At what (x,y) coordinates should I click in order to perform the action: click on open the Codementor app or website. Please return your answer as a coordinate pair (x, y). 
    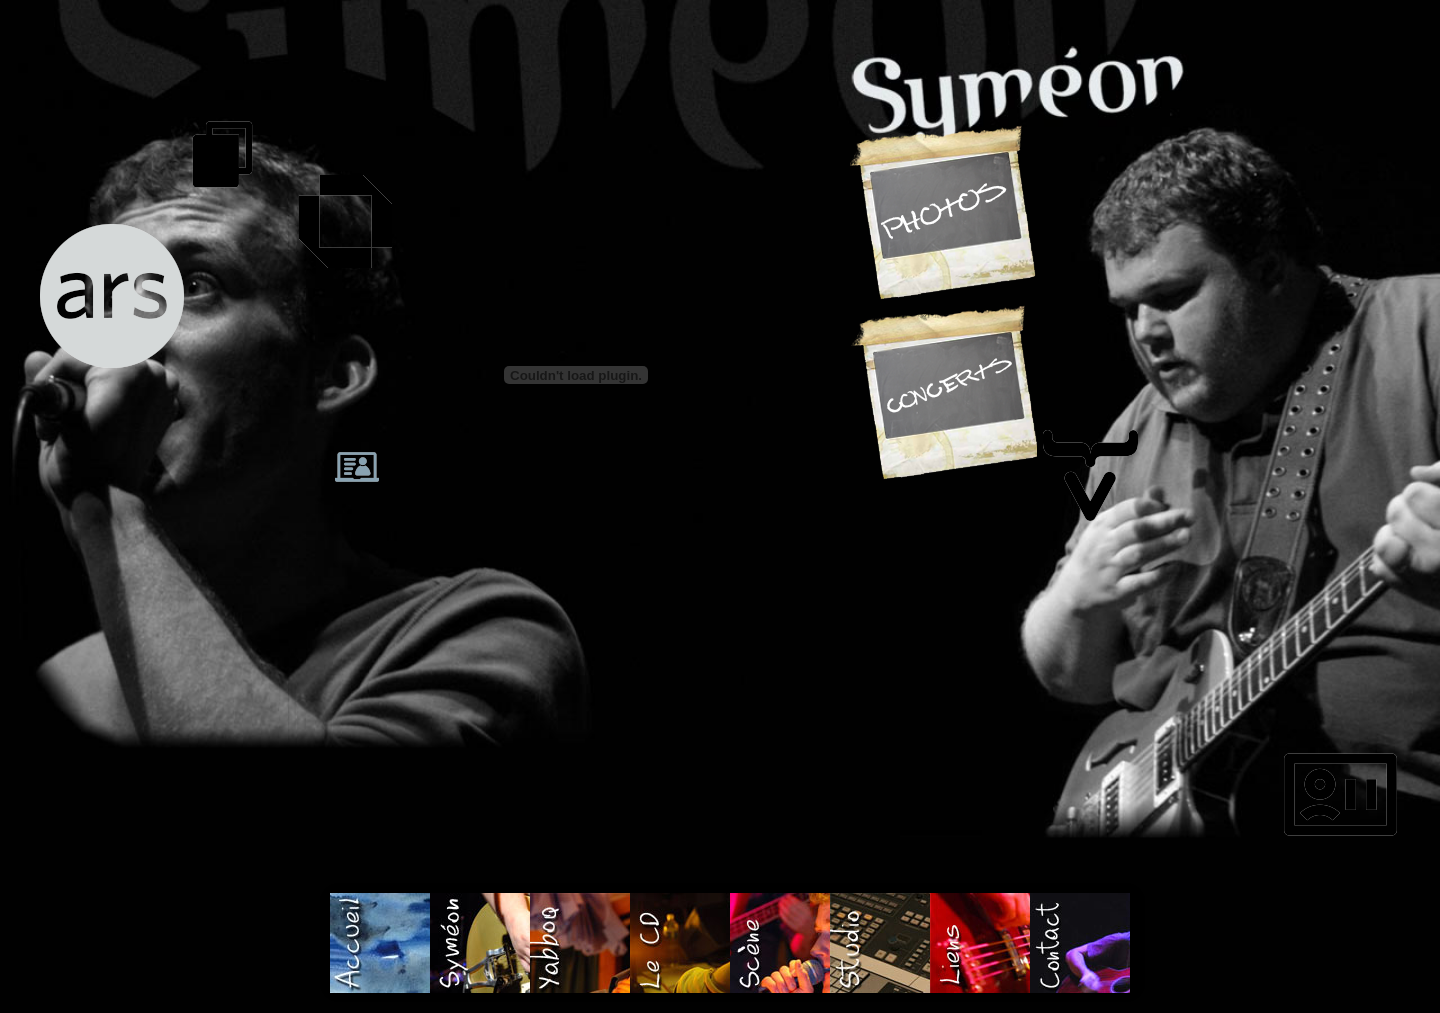
    Looking at the image, I should click on (357, 467).